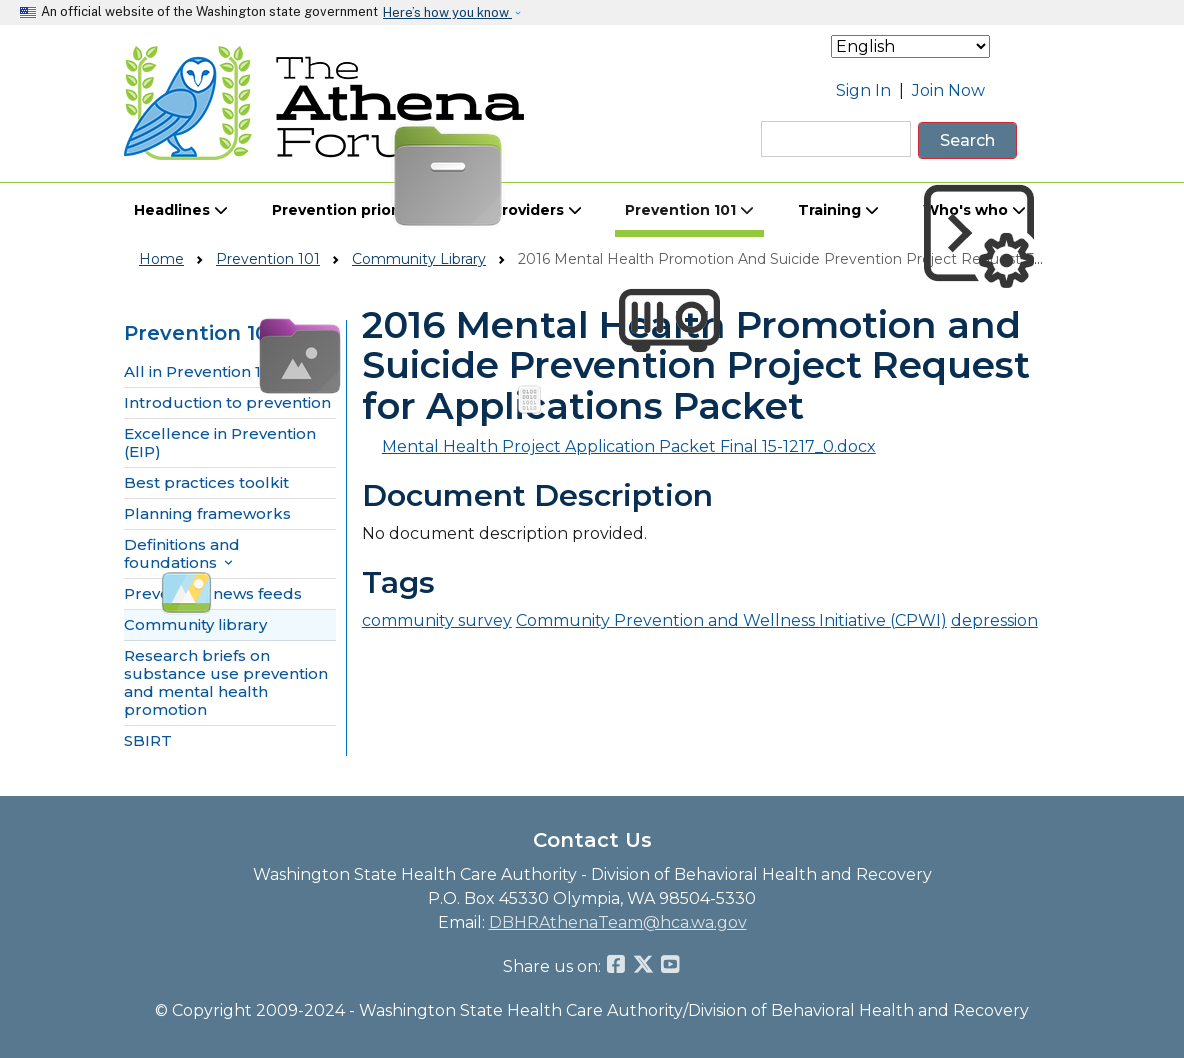  Describe the element at coordinates (300, 356) in the screenshot. I see `open your pictures folder` at that location.